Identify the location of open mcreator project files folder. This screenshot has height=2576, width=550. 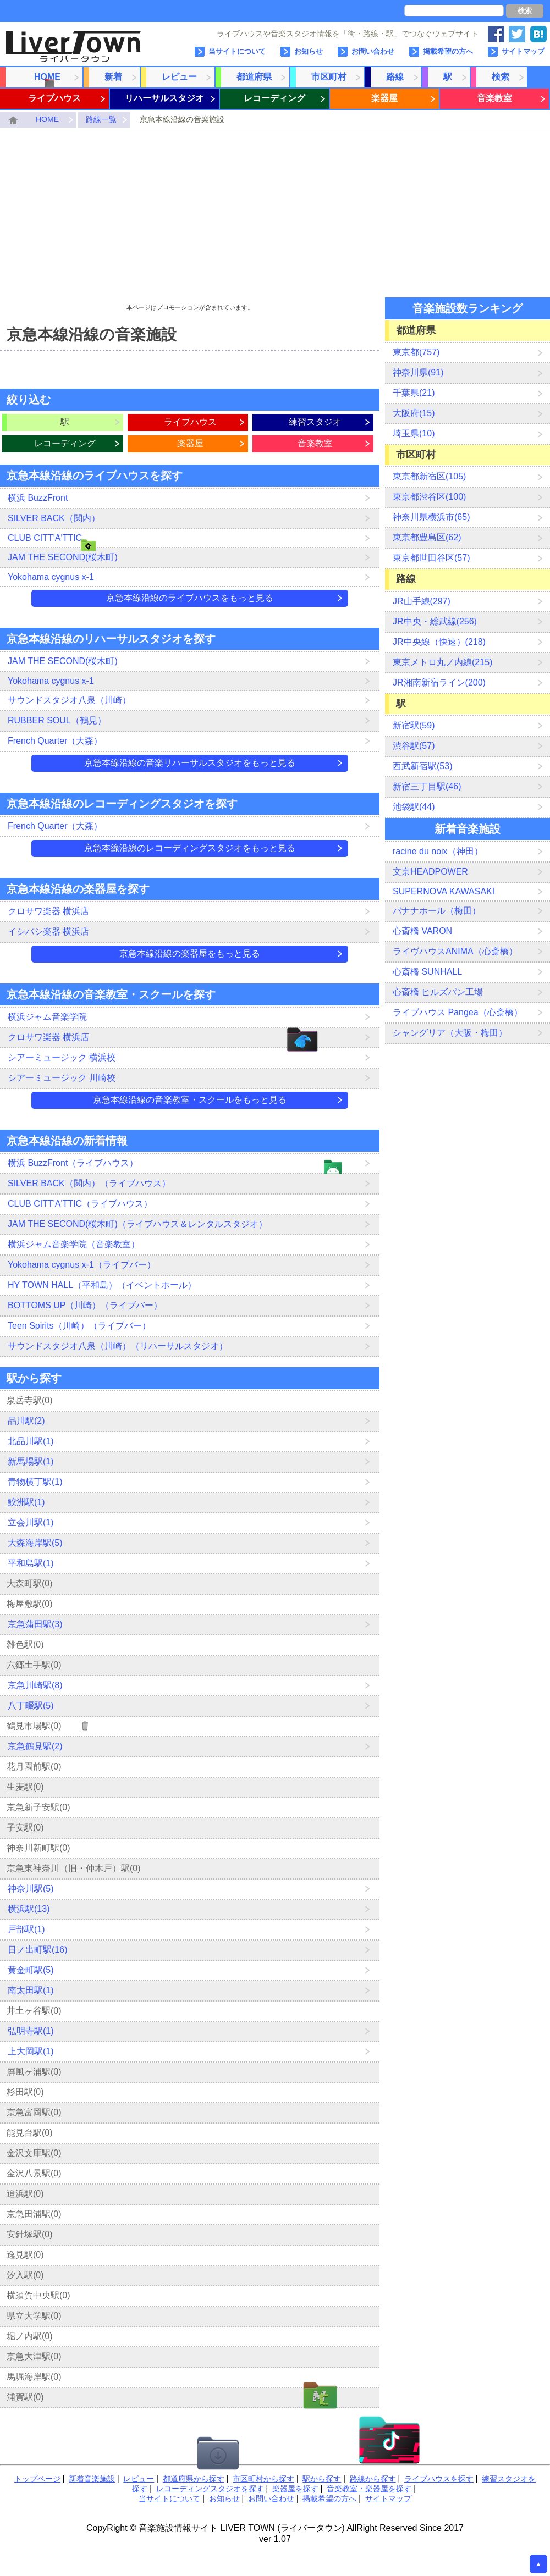
(320, 2396).